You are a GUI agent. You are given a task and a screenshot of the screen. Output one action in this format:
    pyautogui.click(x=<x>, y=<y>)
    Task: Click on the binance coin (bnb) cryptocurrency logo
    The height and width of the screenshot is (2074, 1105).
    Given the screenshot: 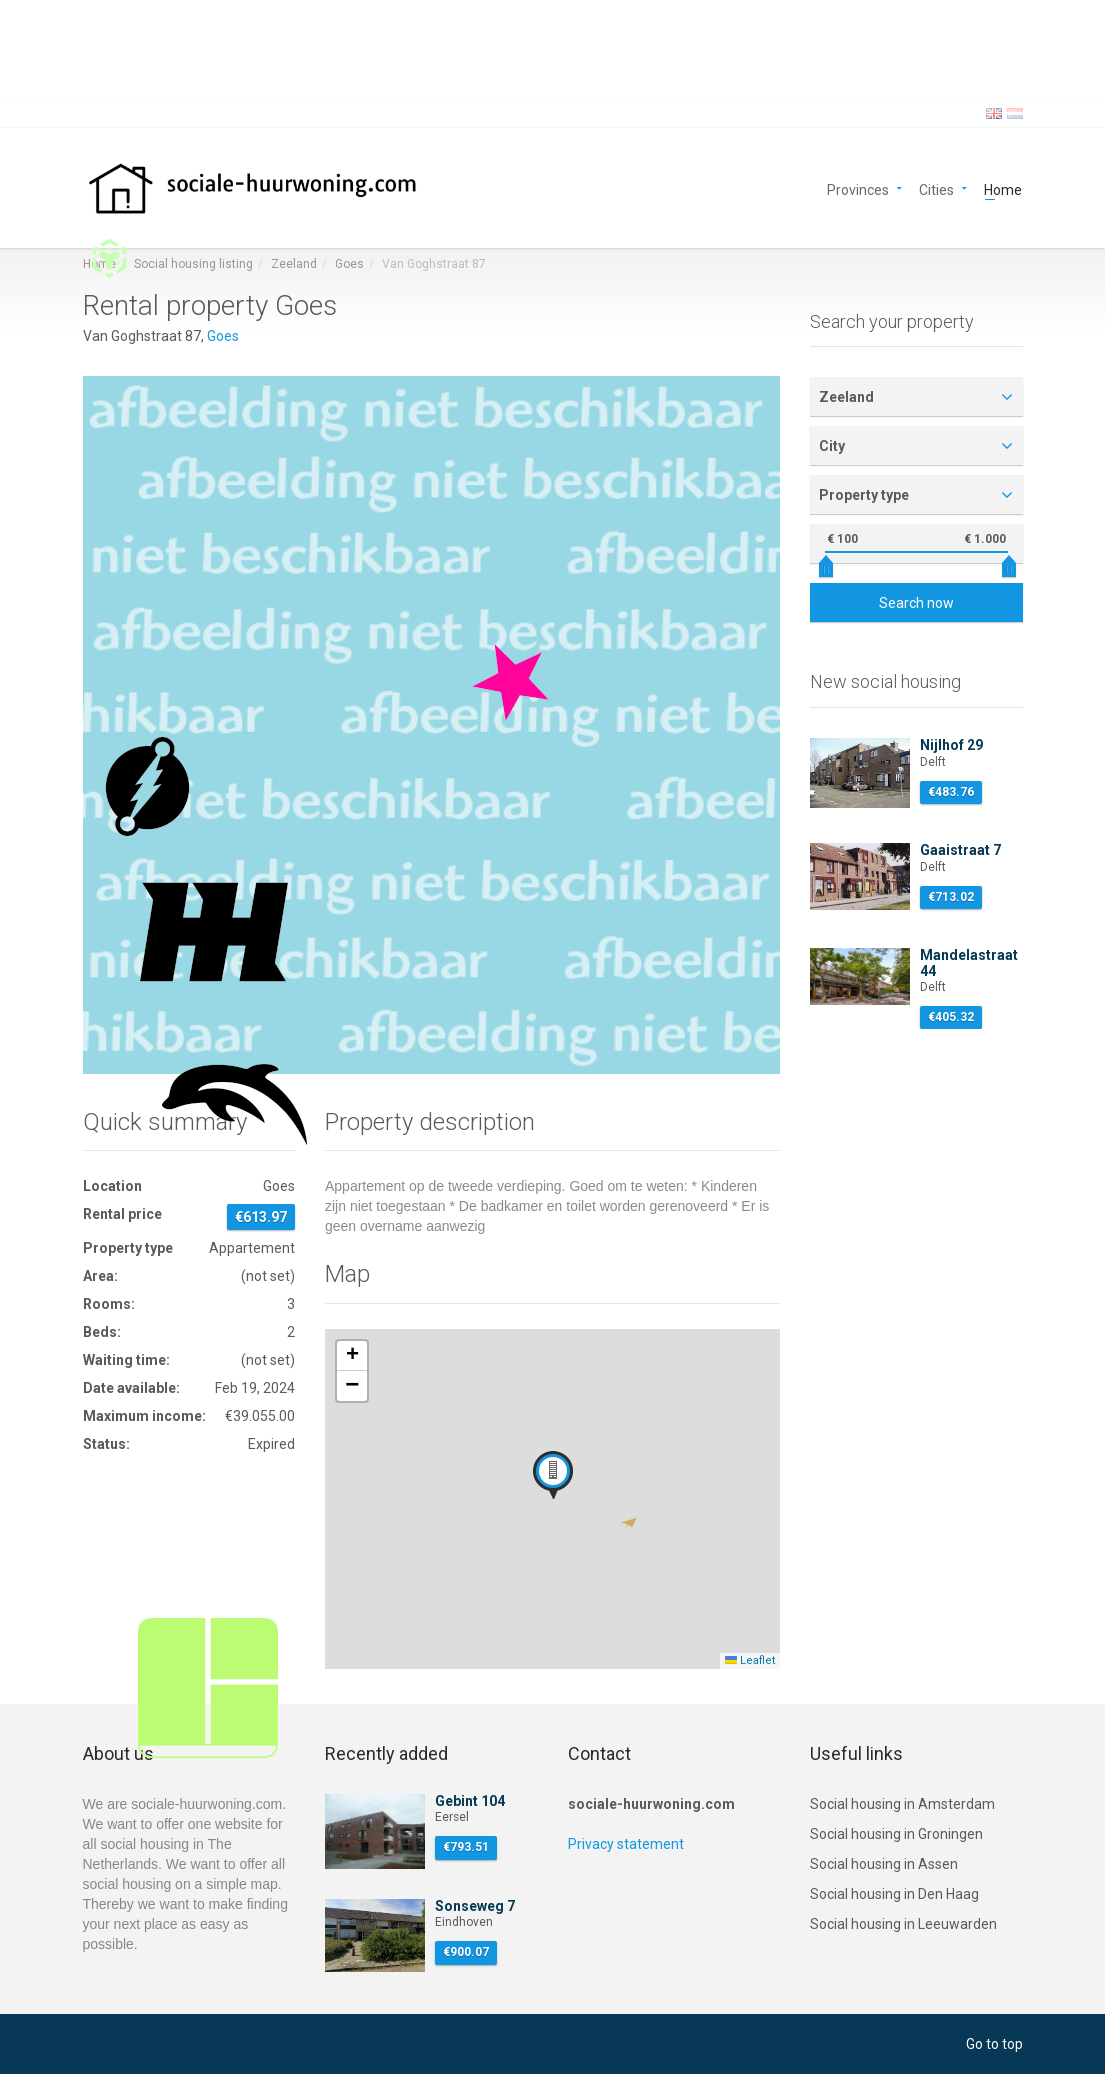 What is the action you would take?
    pyautogui.click(x=109, y=258)
    